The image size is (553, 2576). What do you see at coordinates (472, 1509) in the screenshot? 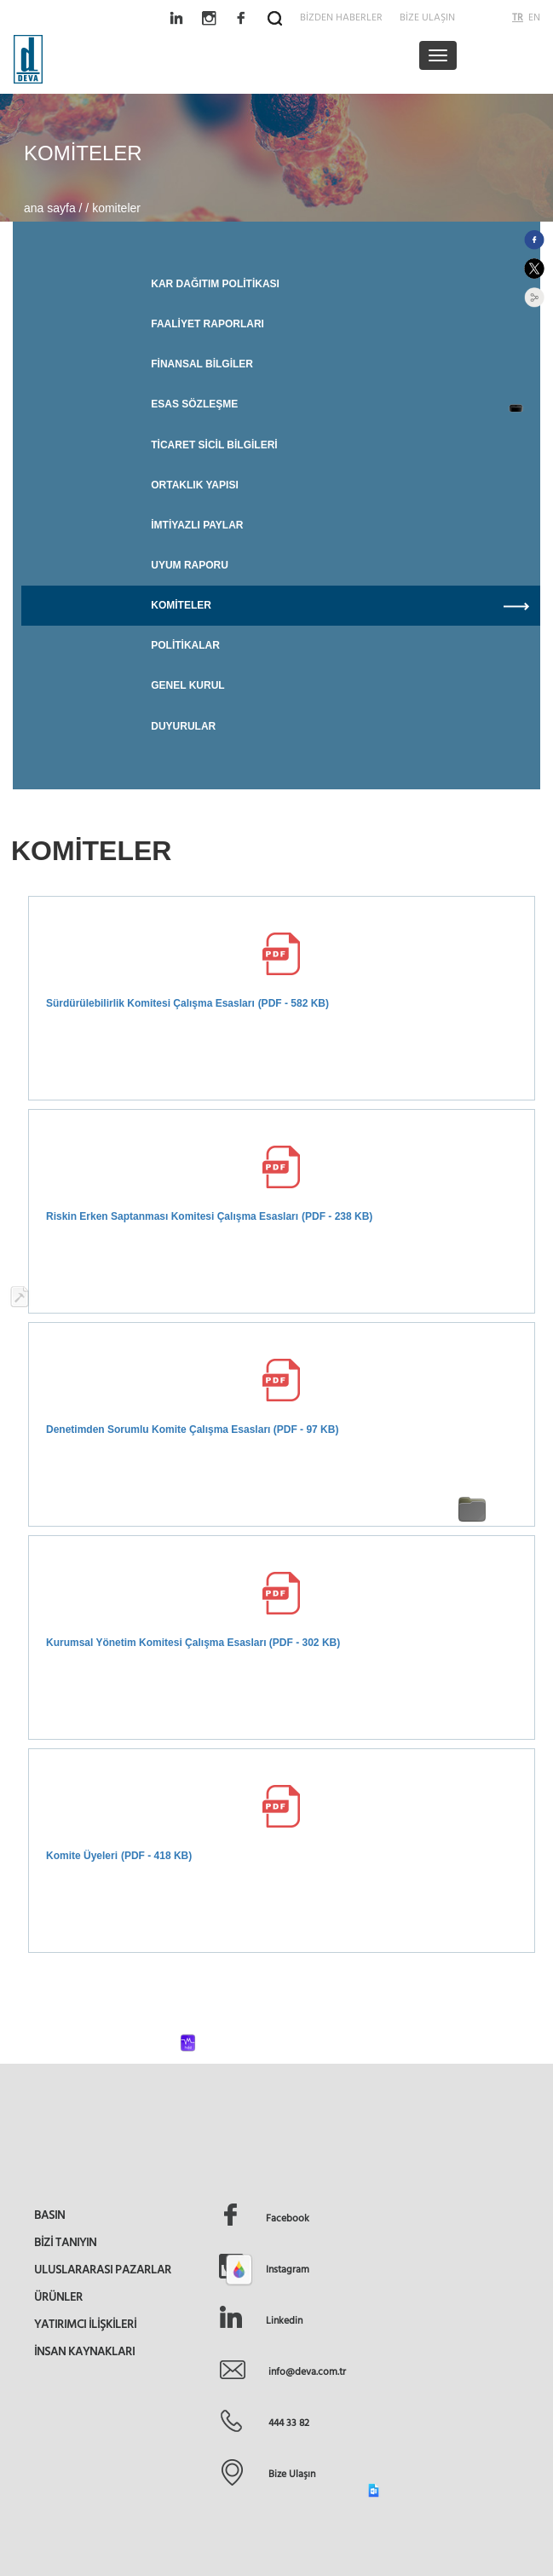
I see `open a folder to view its contents` at bounding box center [472, 1509].